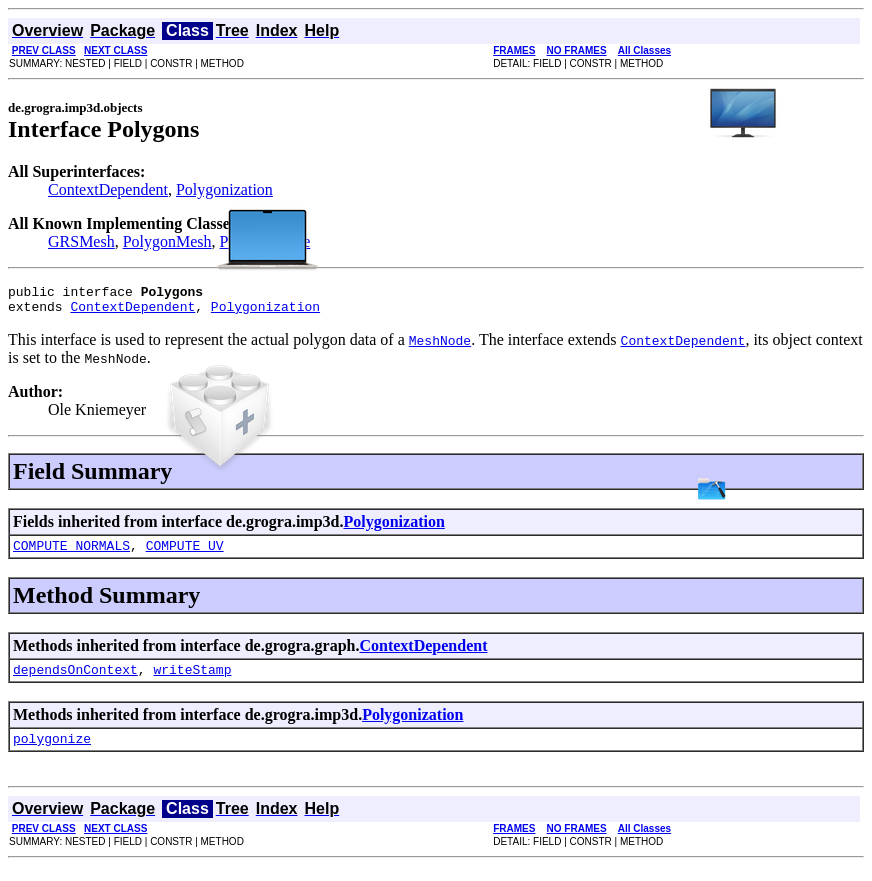 This screenshot has width=872, height=881. Describe the element at coordinates (743, 106) in the screenshot. I see `display settings for connected monitor` at that location.